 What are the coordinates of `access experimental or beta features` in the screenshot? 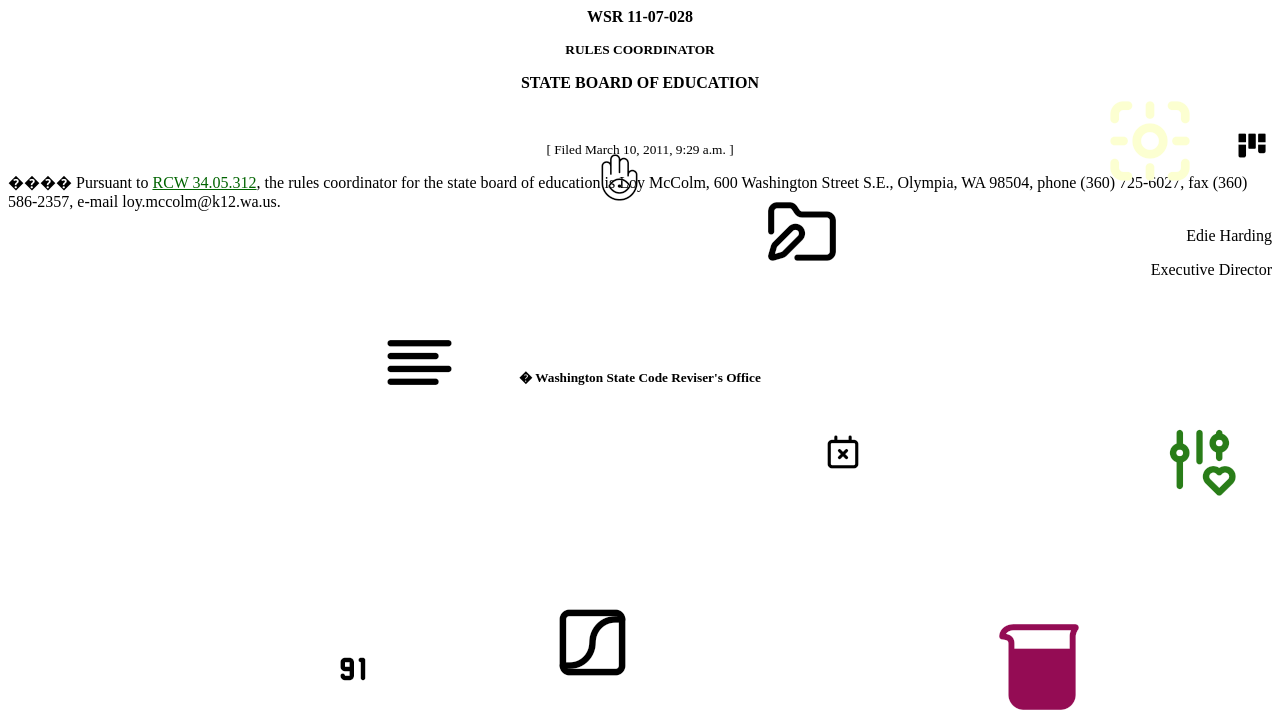 It's located at (1039, 667).